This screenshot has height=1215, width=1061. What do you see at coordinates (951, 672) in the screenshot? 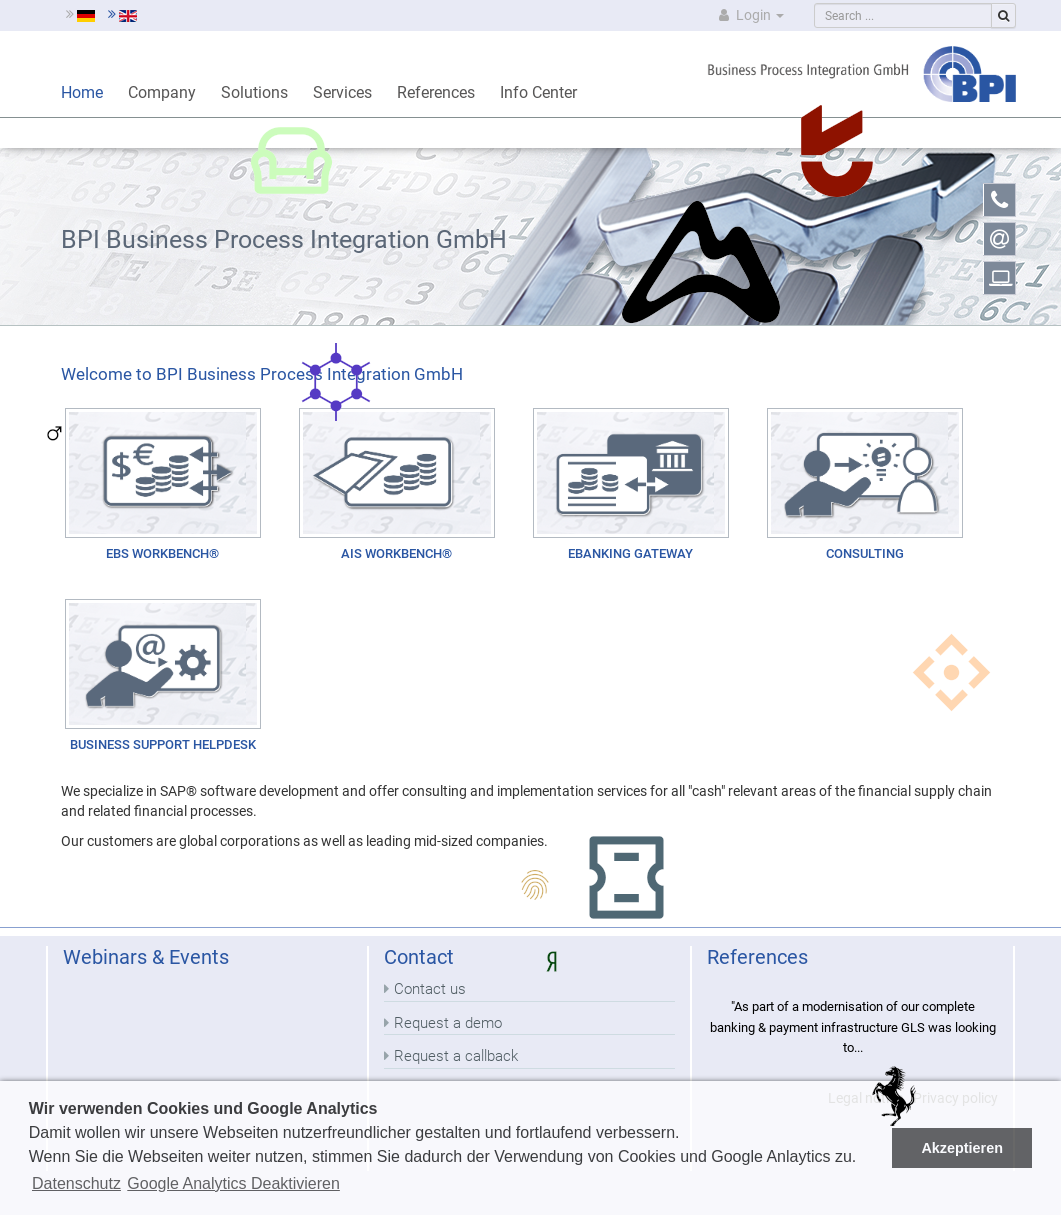
I see `drag to reposition this element` at bounding box center [951, 672].